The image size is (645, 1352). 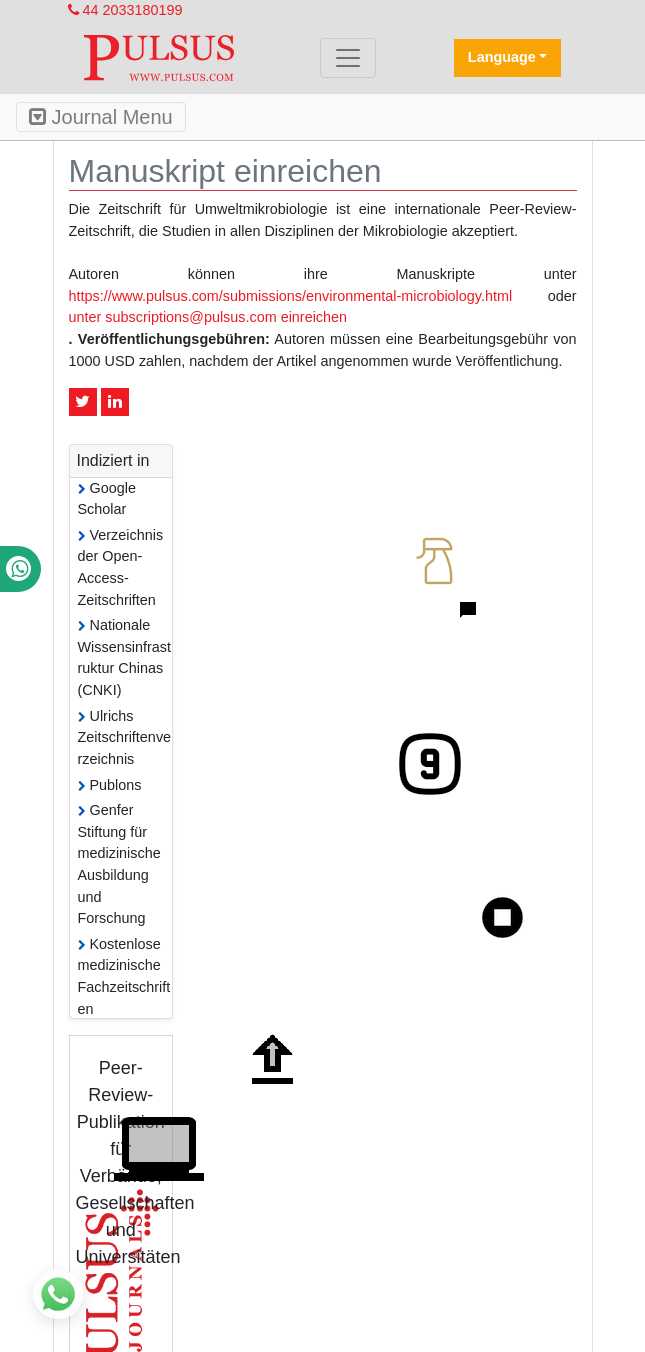 What do you see at coordinates (272, 1060) in the screenshot?
I see `upload a file from your device` at bounding box center [272, 1060].